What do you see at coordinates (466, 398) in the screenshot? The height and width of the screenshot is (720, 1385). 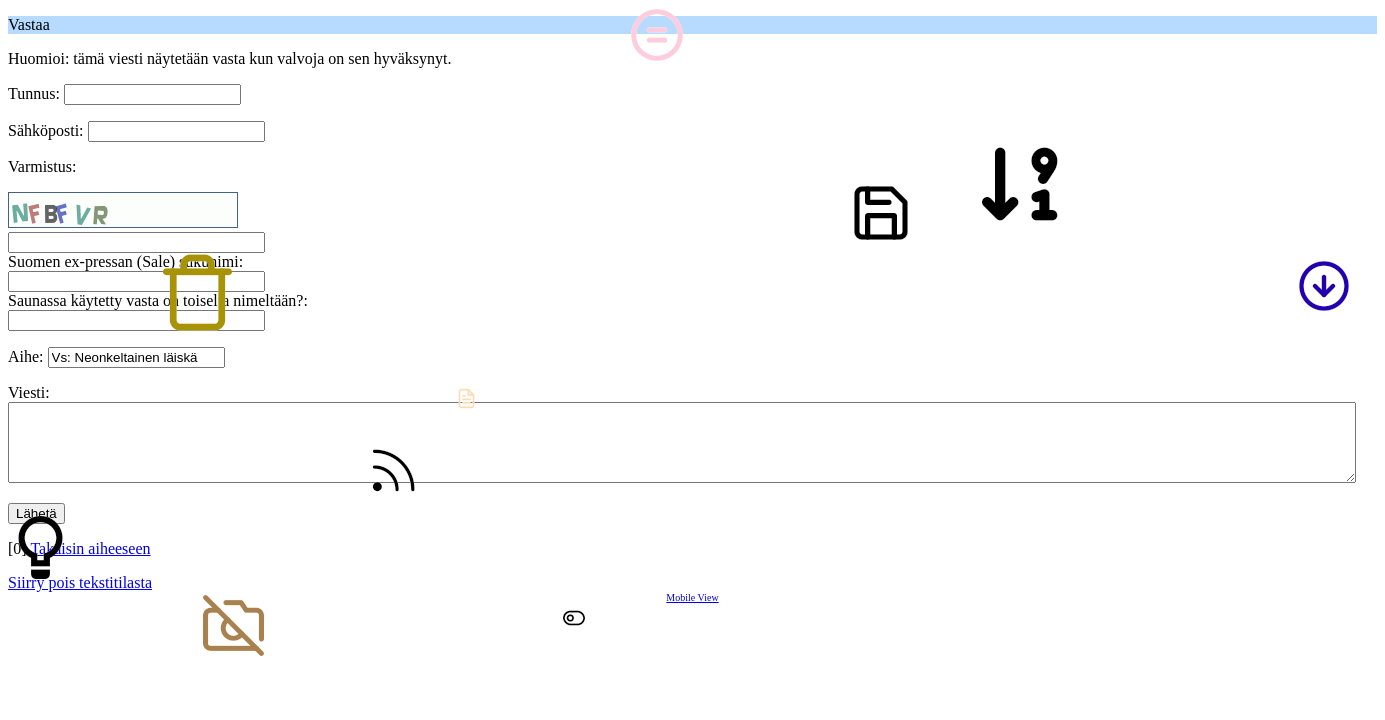 I see `view document contents` at bounding box center [466, 398].